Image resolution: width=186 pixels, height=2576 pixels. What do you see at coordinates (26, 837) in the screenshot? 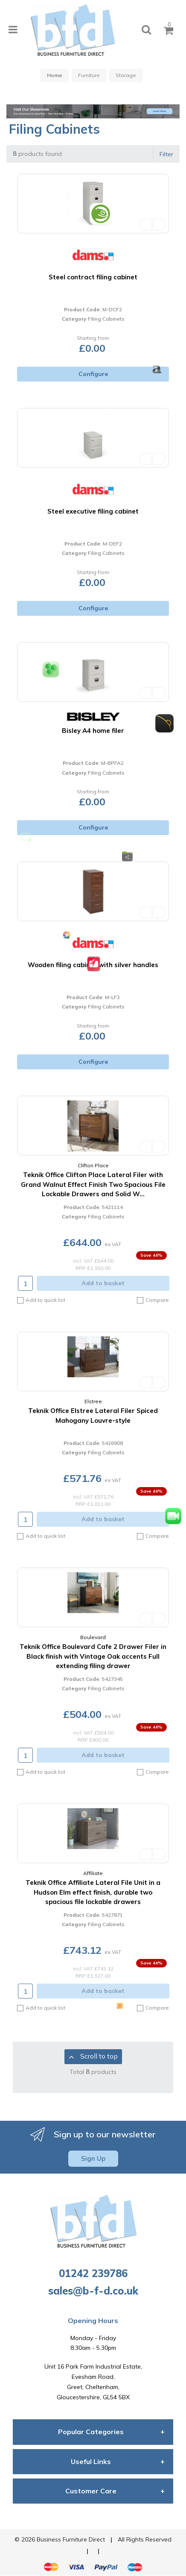
I see `take a screenshot of a selected area` at bounding box center [26, 837].